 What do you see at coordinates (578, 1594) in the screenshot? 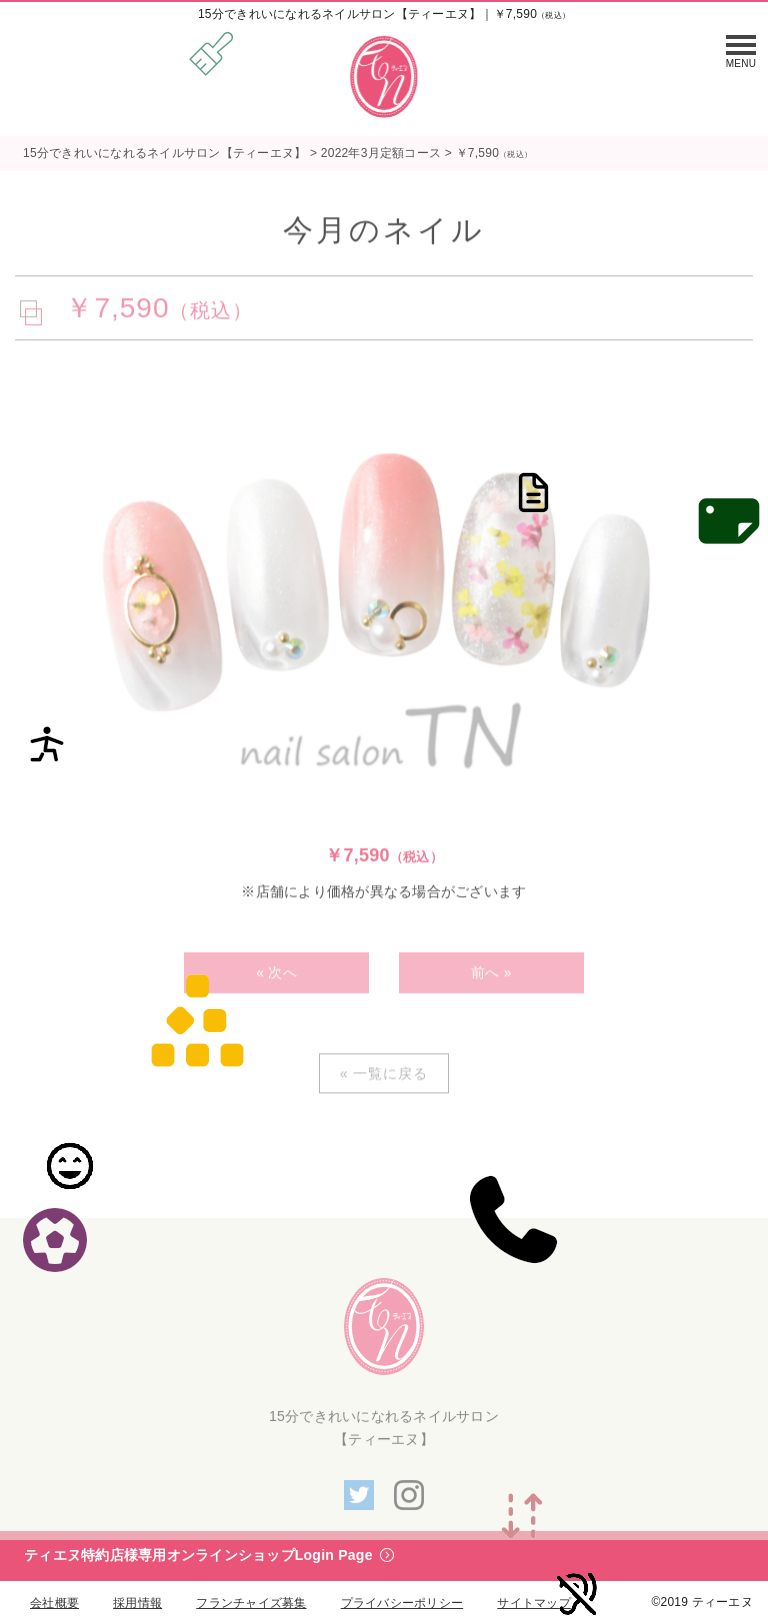
I see `indicates hearing assistance is disabled` at bounding box center [578, 1594].